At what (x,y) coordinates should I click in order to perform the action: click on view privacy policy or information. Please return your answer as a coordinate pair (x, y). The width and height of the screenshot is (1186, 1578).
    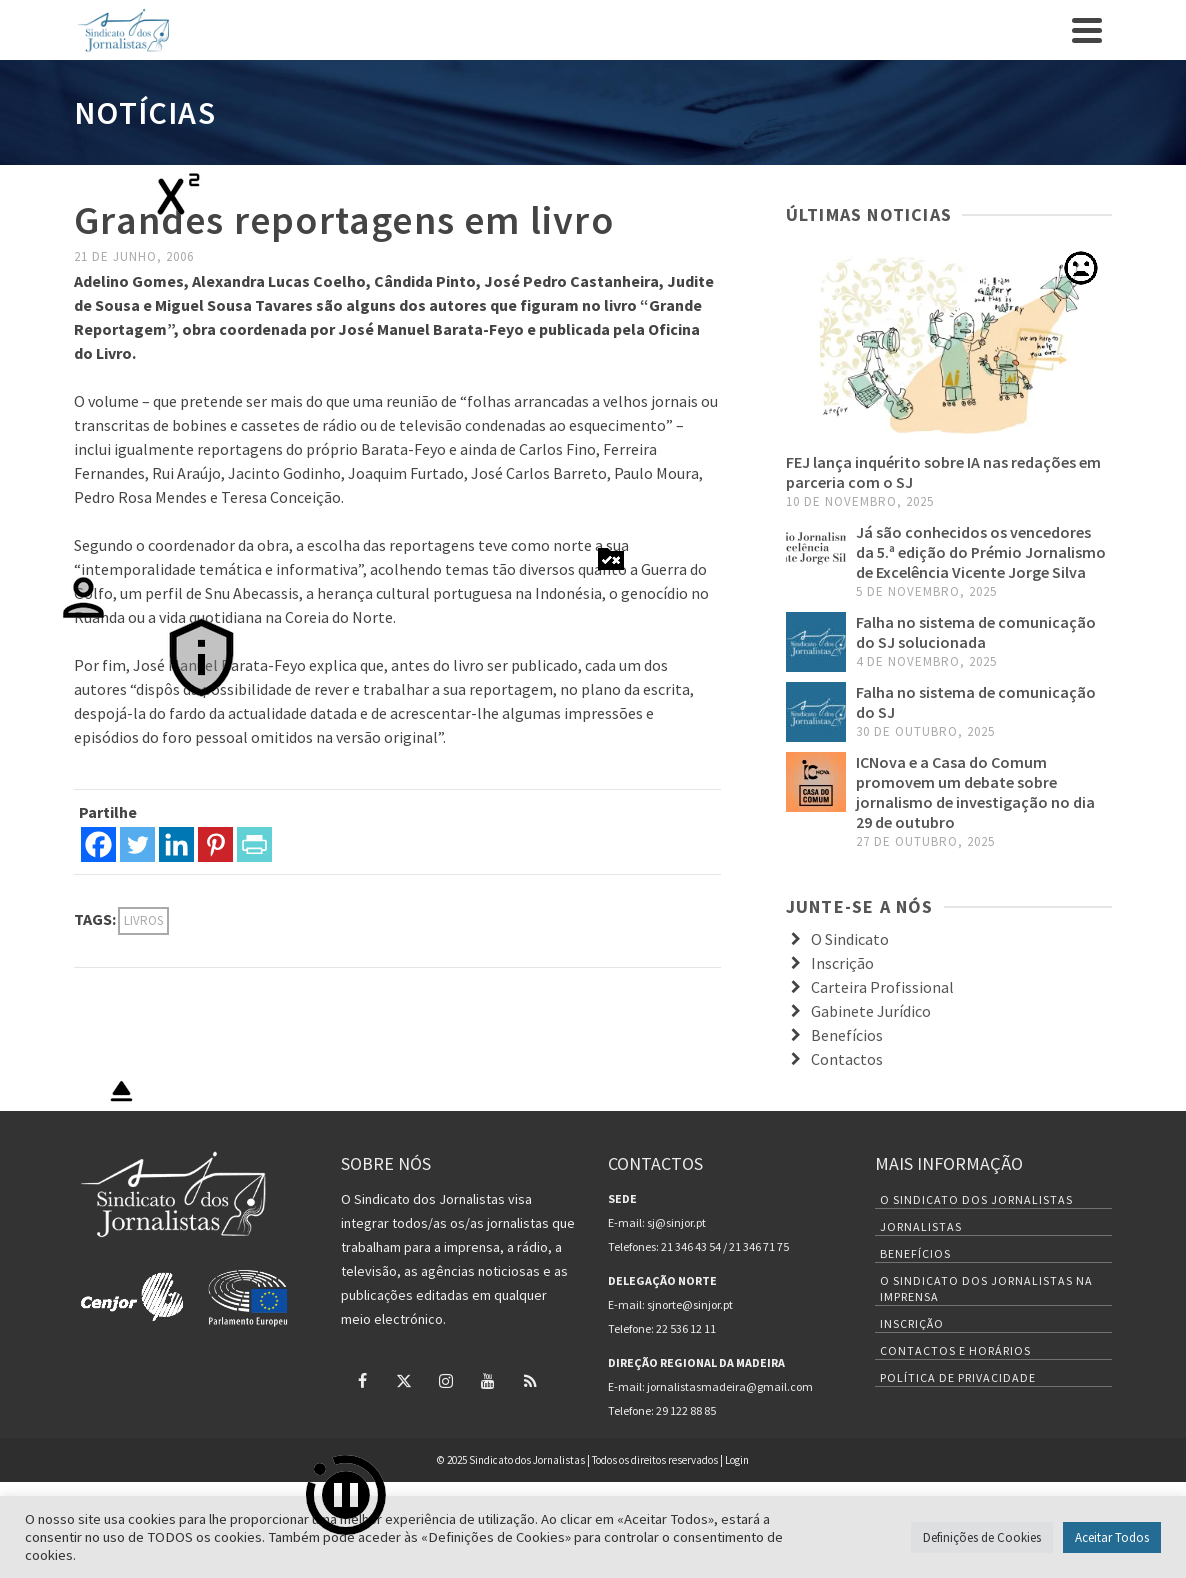
    Looking at the image, I should click on (201, 657).